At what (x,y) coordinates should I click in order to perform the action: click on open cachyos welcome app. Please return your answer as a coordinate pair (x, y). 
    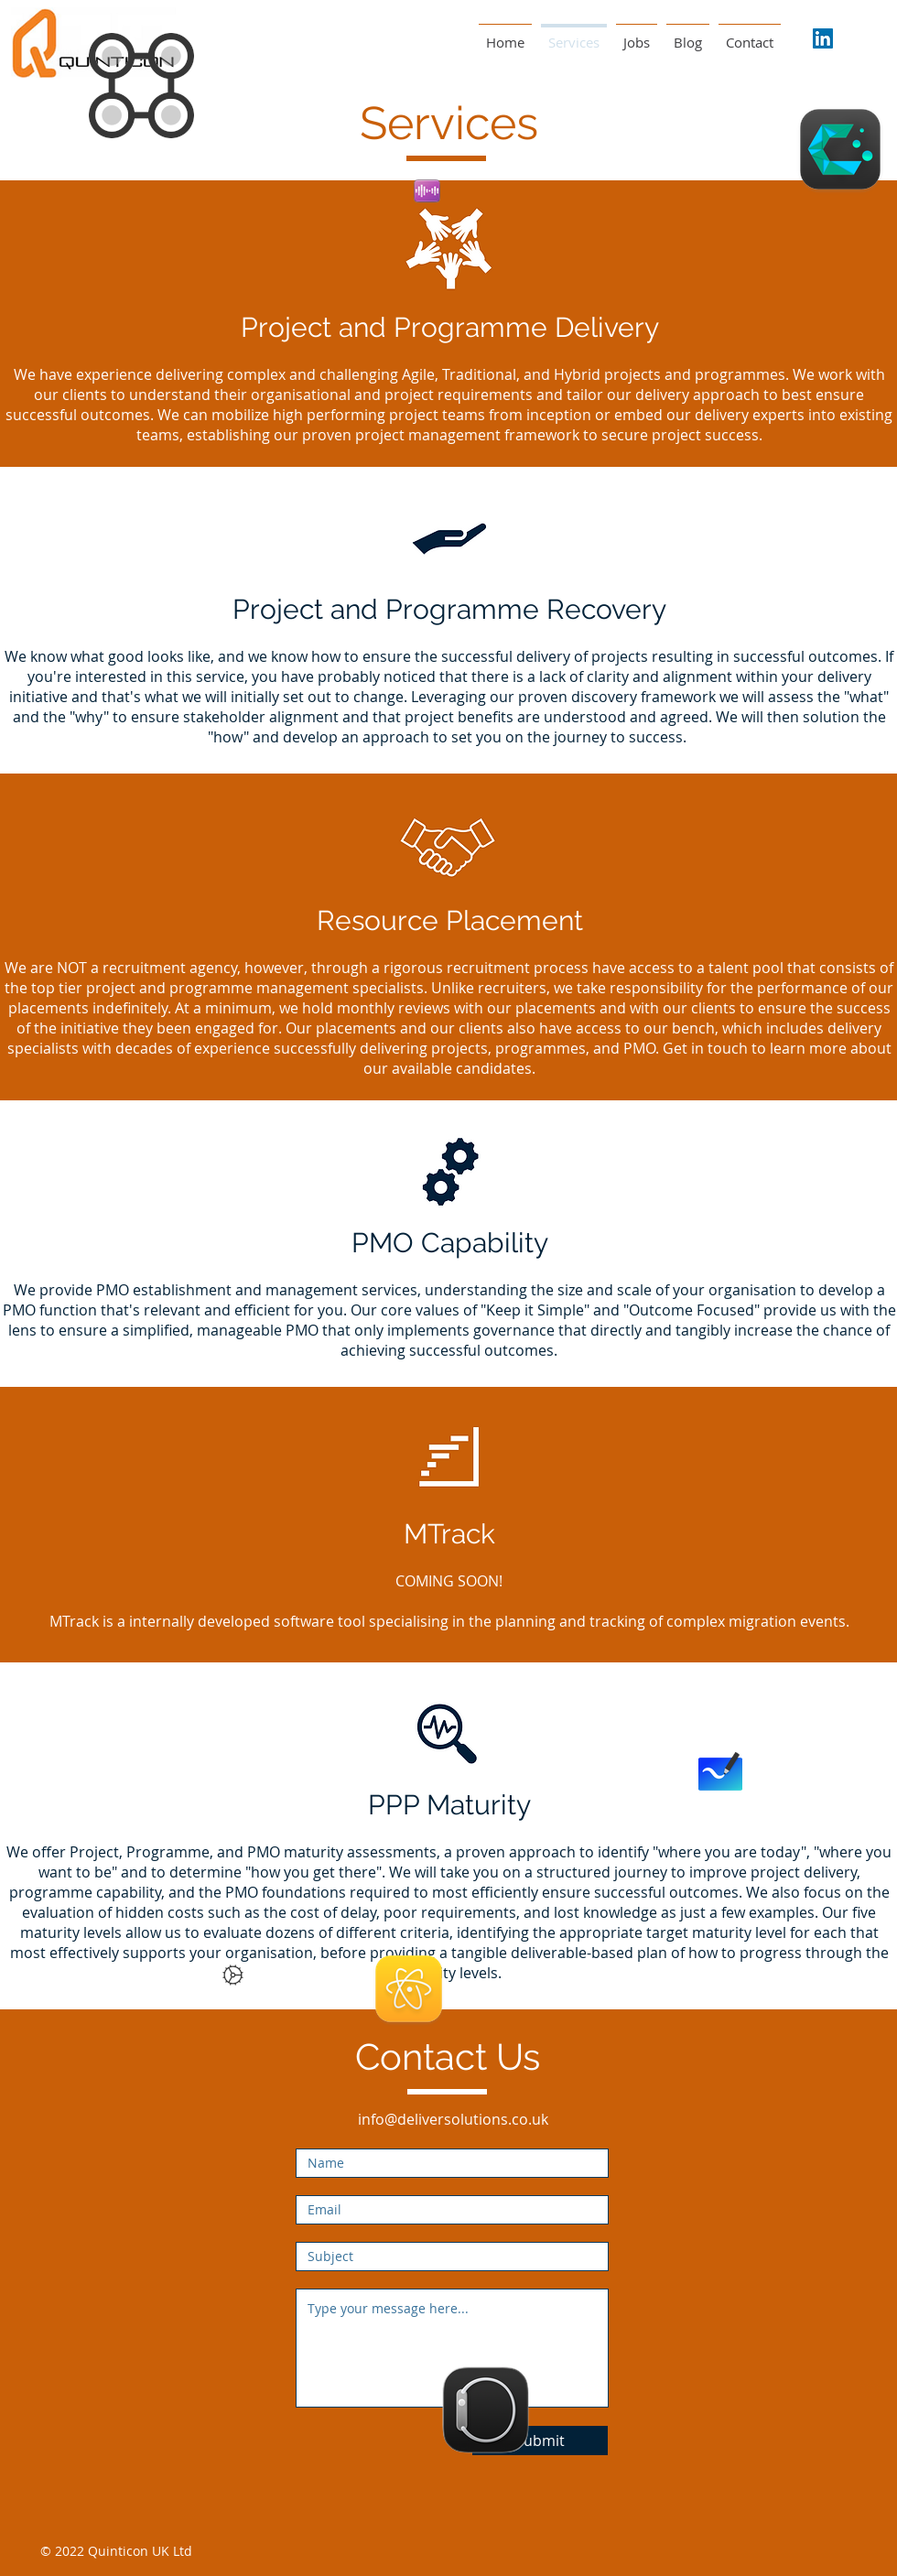
    Looking at the image, I should click on (840, 149).